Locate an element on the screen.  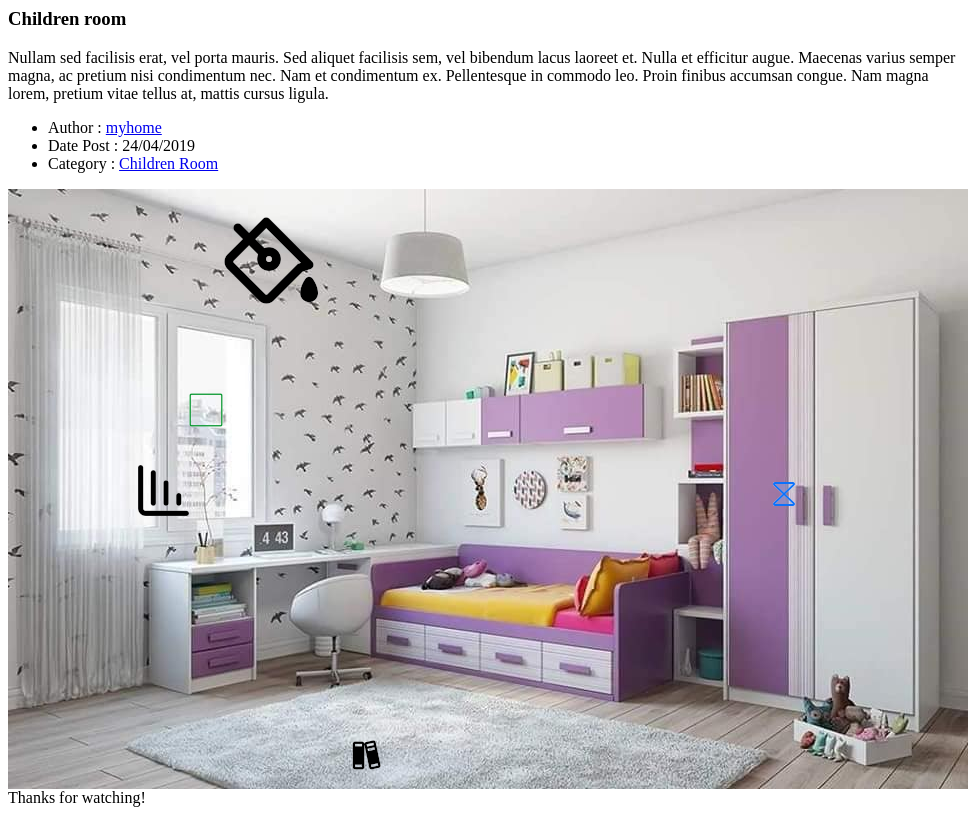
access your library or book collection is located at coordinates (365, 755).